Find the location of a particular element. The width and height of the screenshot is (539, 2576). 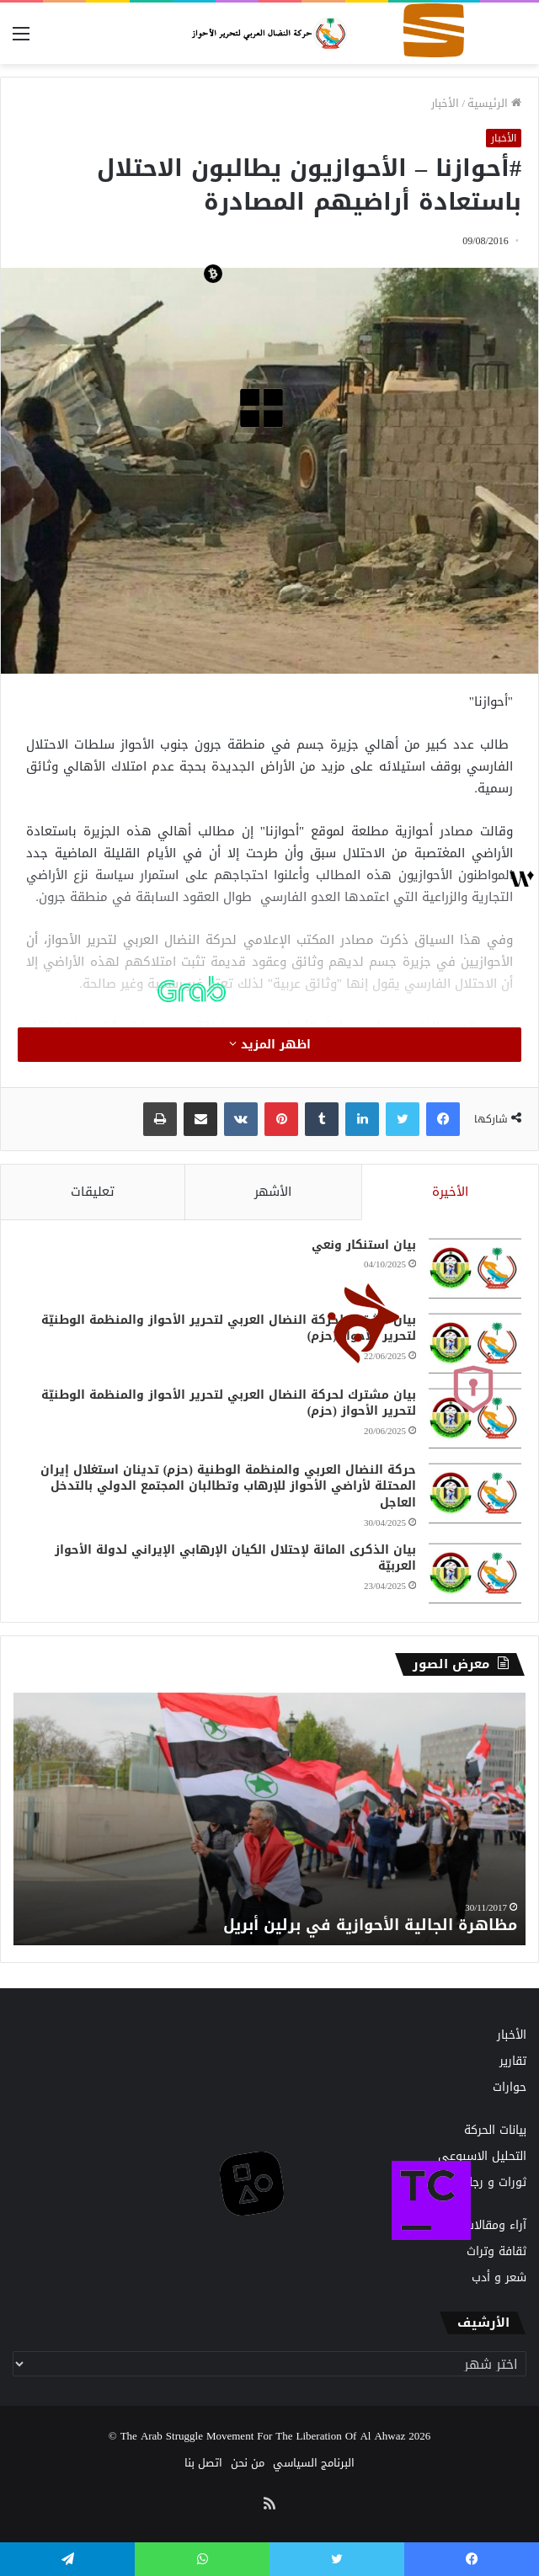

access security or privacy settings is located at coordinates (473, 1389).